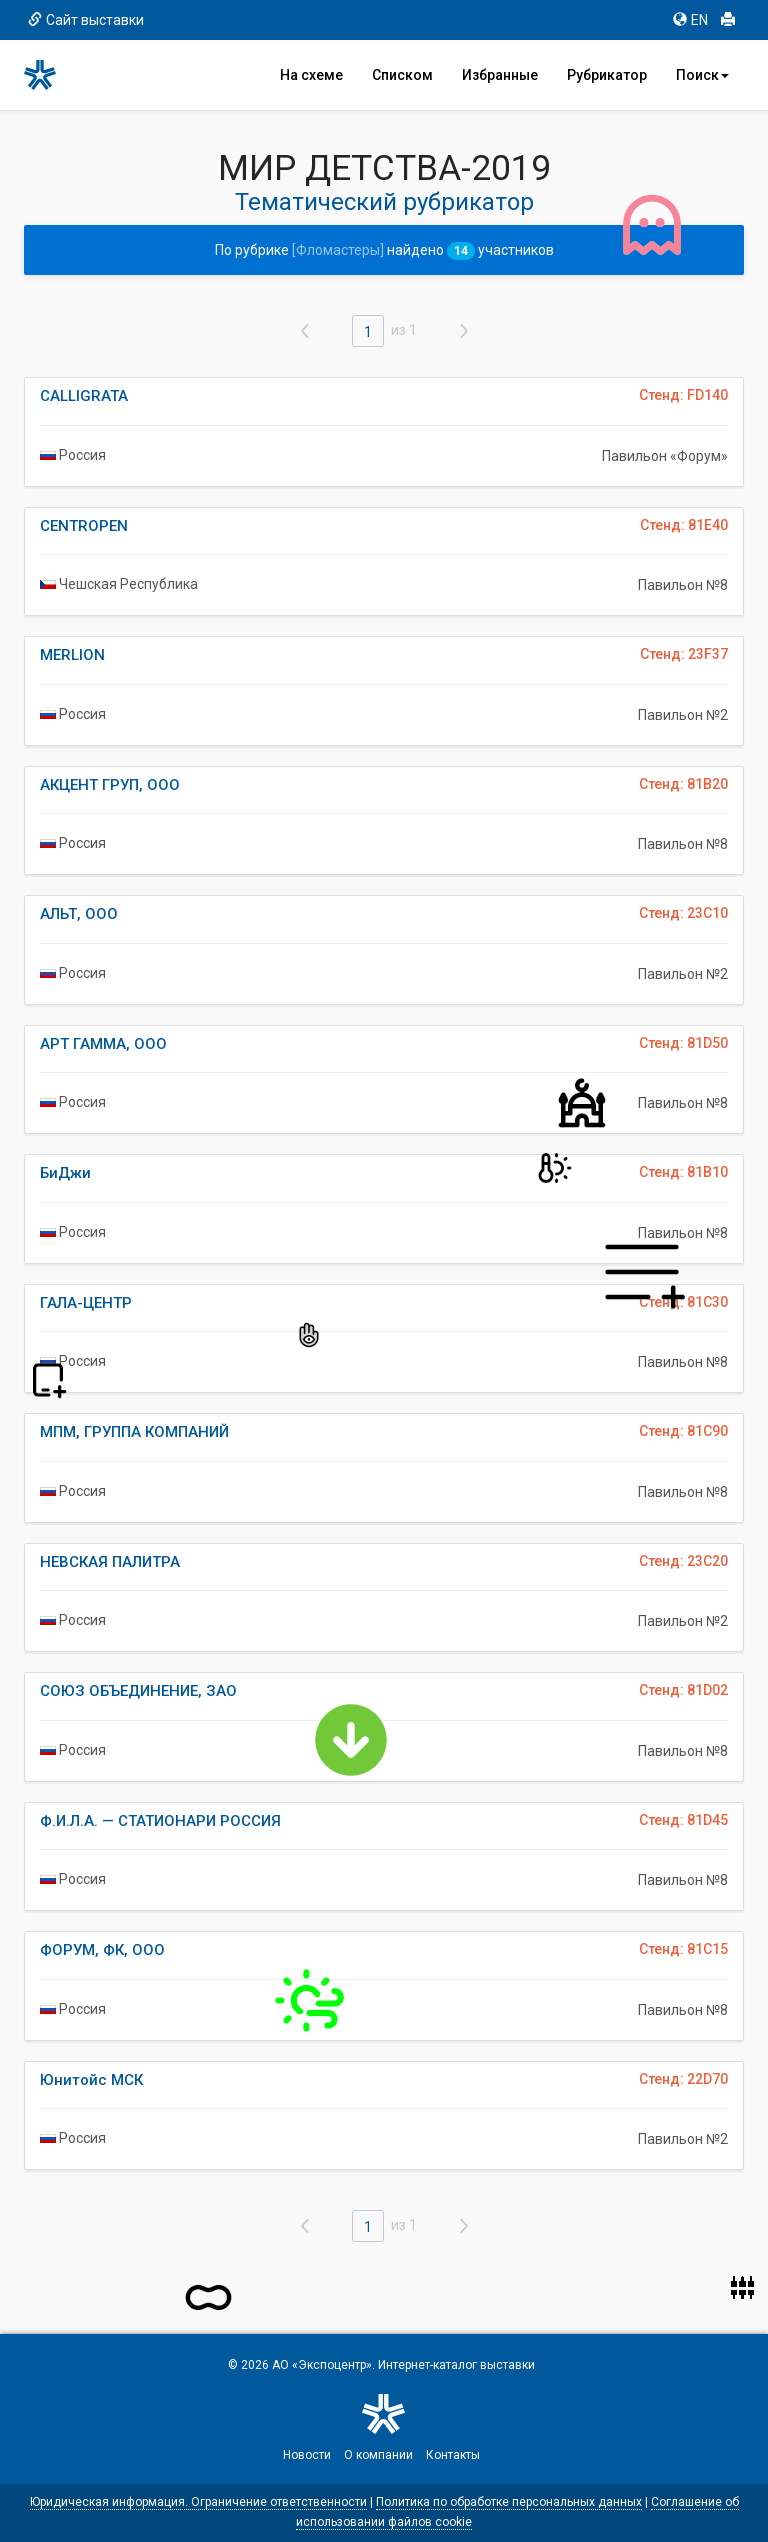 This screenshot has height=2542, width=768. Describe the element at coordinates (652, 226) in the screenshot. I see `enable ghost mode or incognito browsing` at that location.